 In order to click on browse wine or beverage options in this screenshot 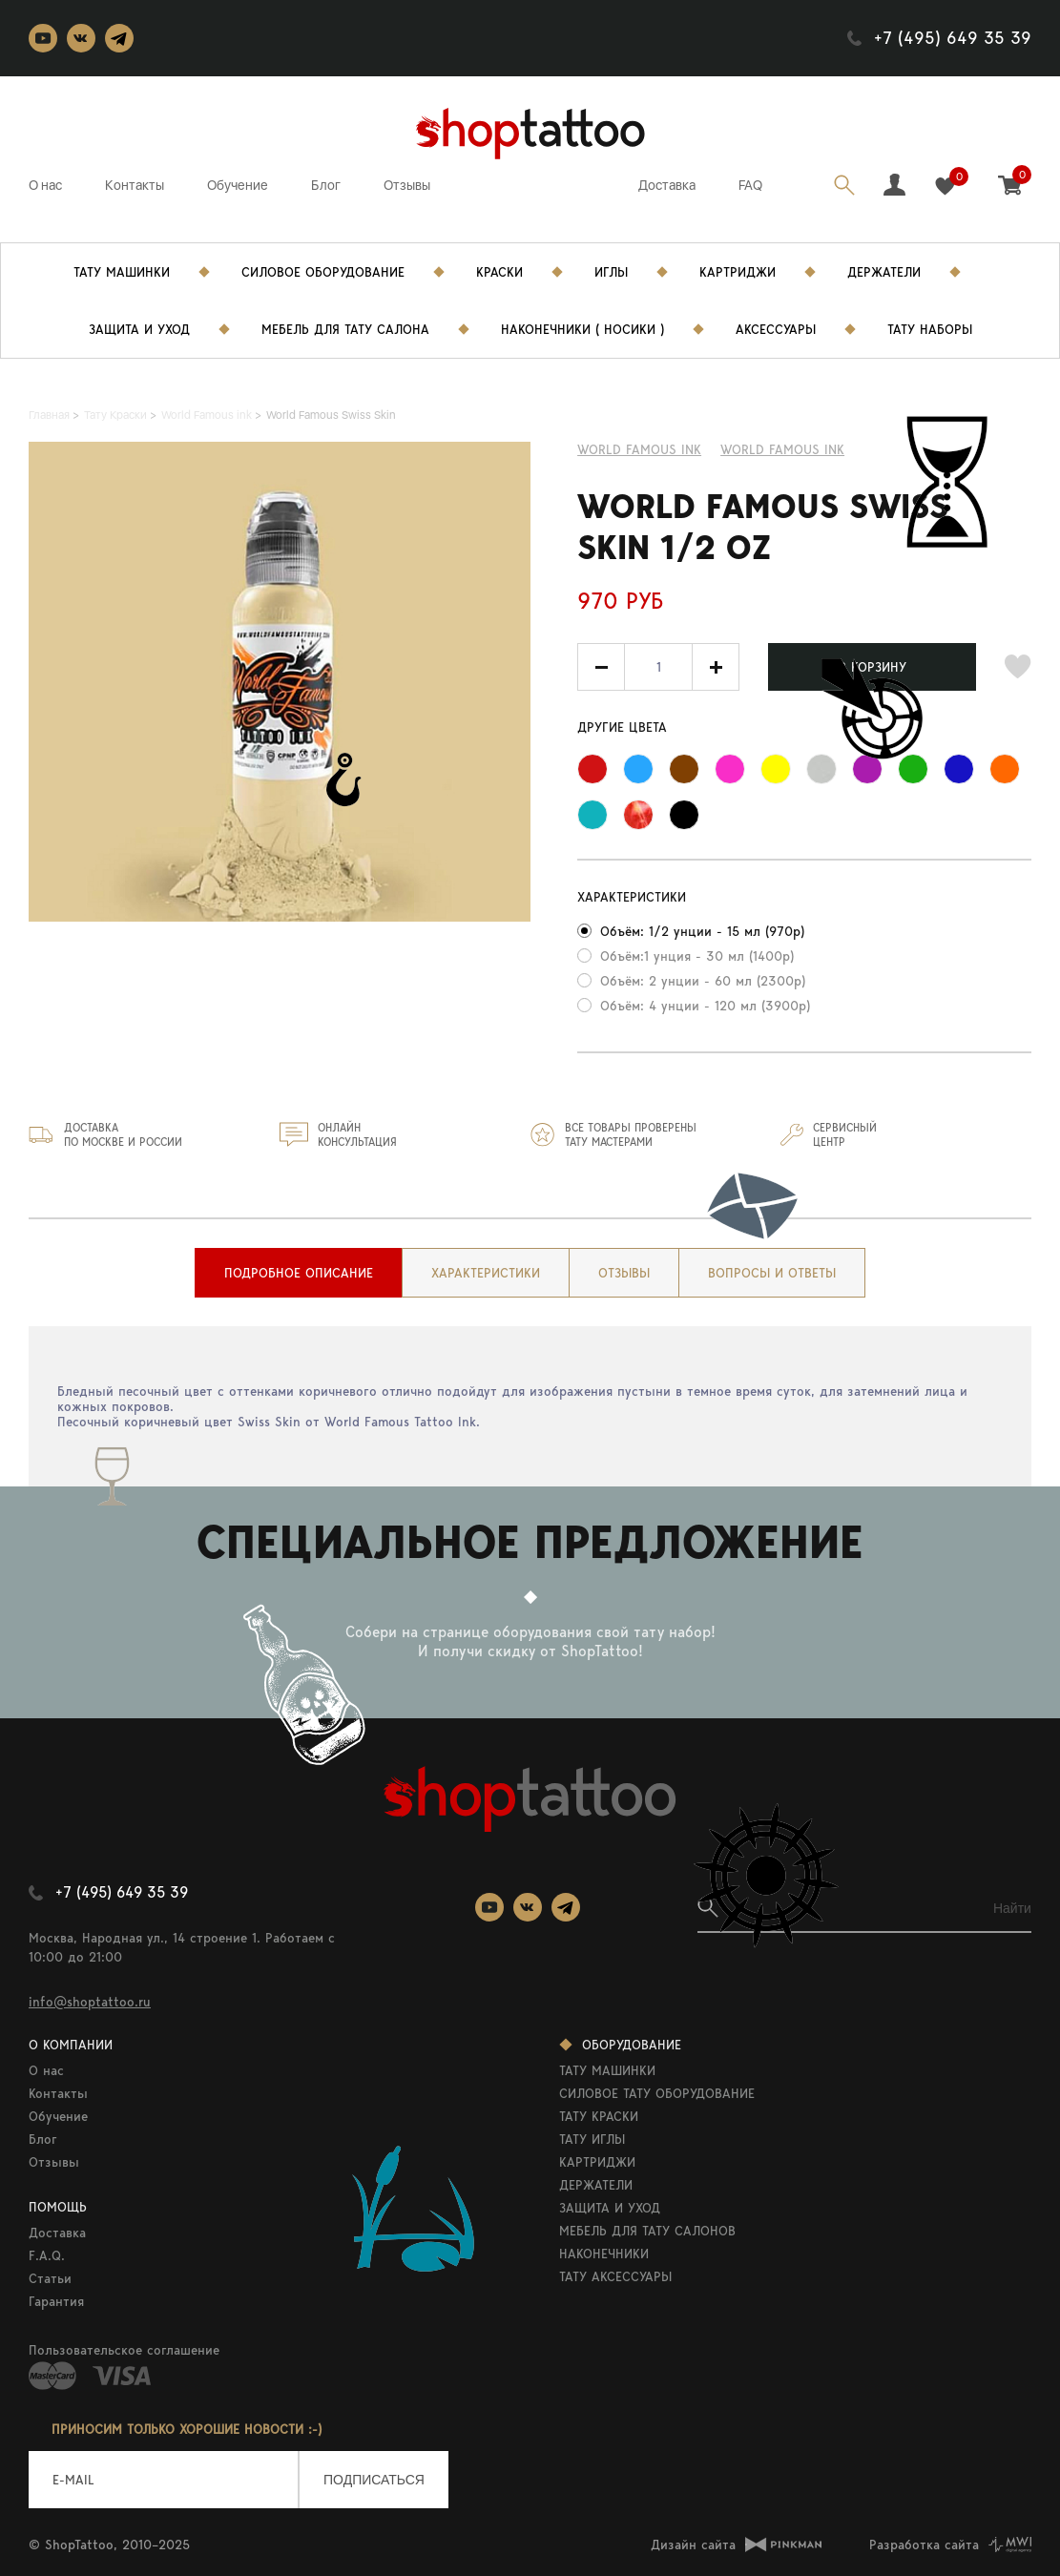, I will do `click(112, 1476)`.